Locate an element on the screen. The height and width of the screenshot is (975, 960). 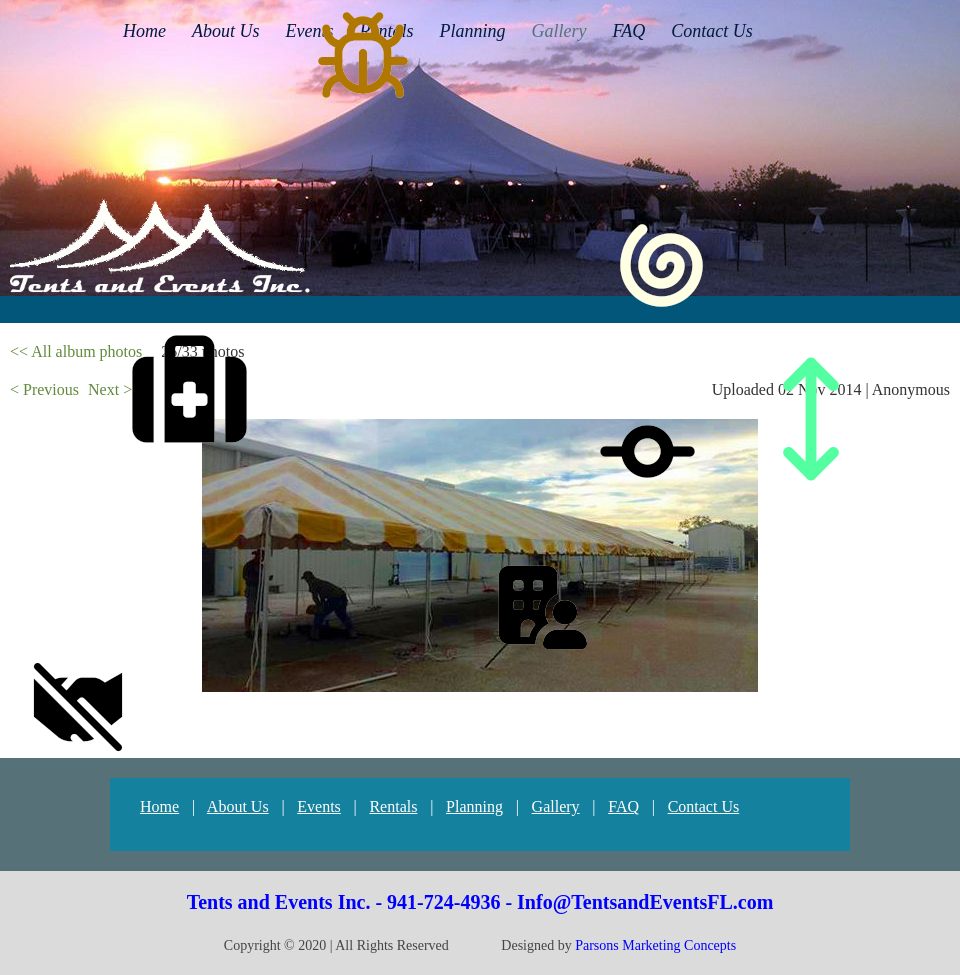
view commit history is located at coordinates (647, 451).